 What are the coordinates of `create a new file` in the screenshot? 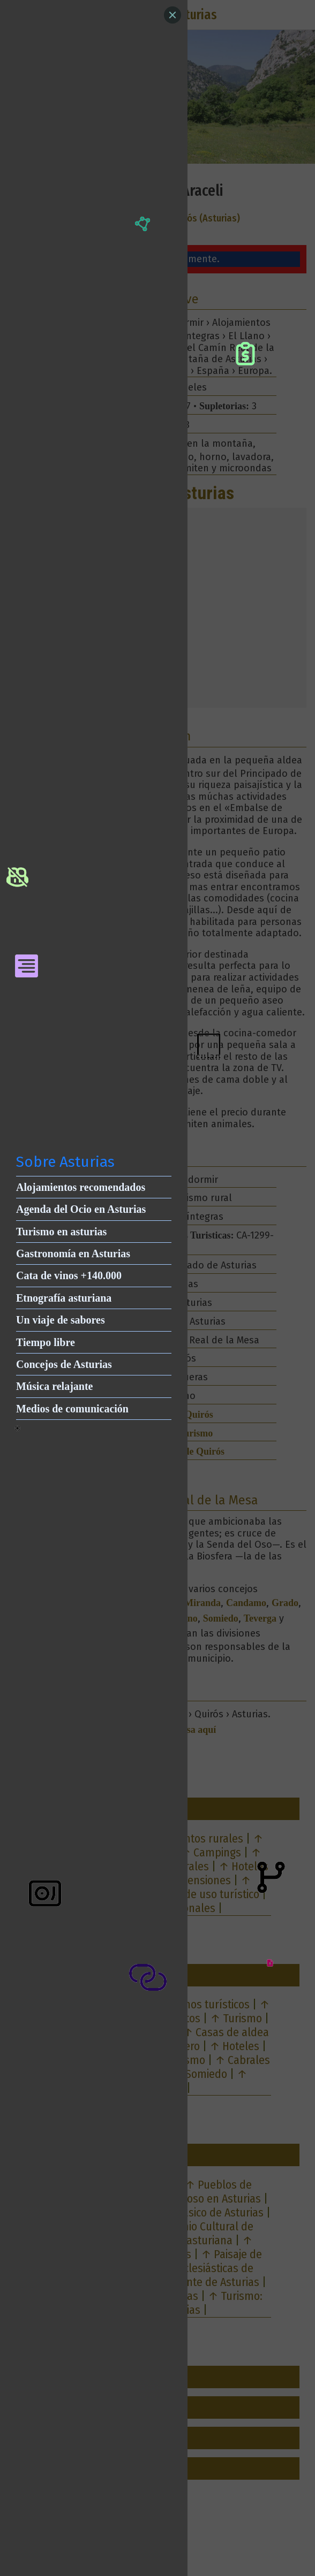 It's located at (270, 1963).